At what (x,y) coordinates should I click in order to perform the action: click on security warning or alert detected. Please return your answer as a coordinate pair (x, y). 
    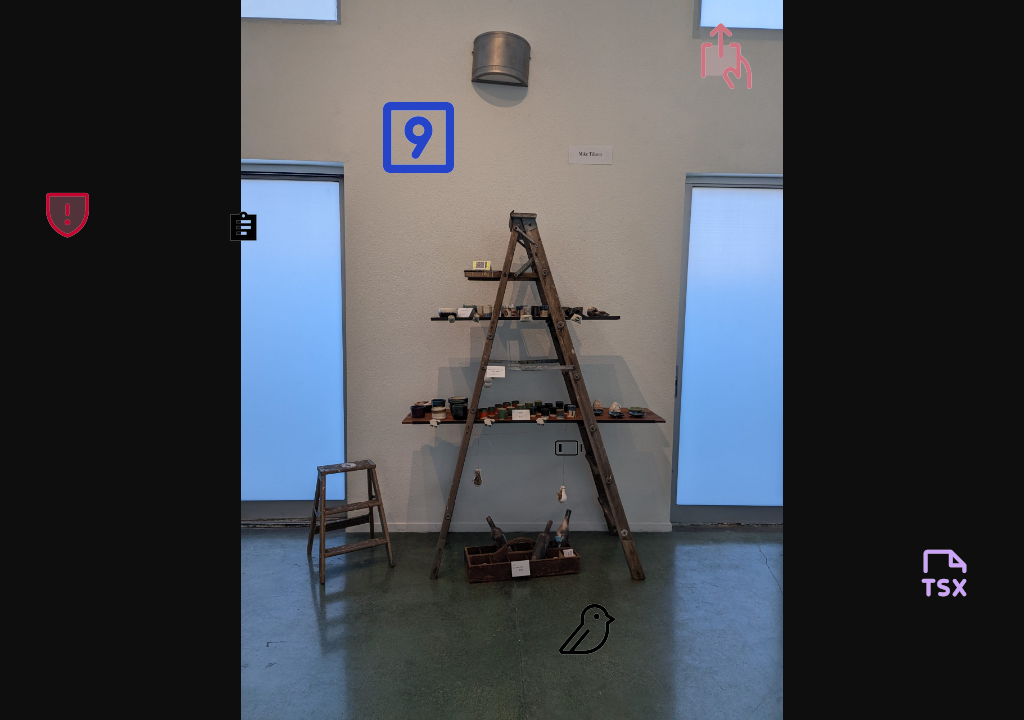
    Looking at the image, I should click on (67, 212).